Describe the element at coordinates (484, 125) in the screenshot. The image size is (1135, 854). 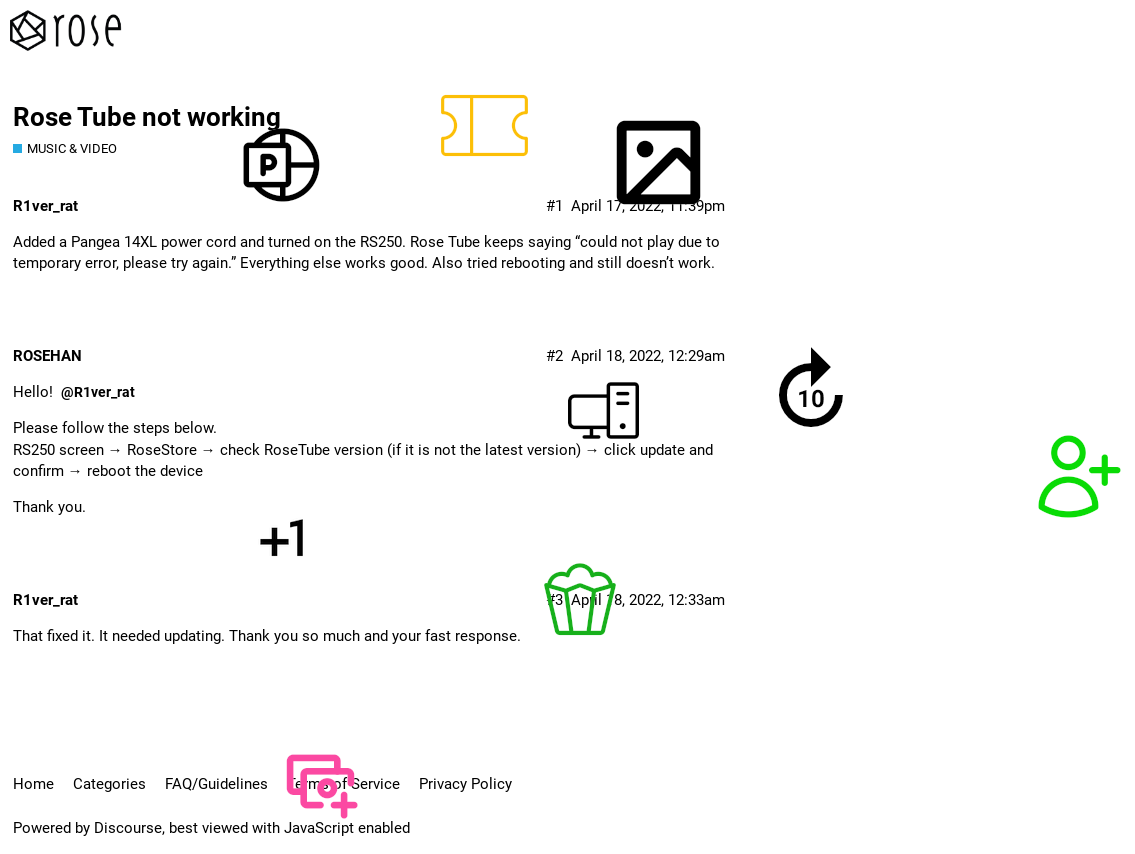
I see `view your tickets or passes` at that location.